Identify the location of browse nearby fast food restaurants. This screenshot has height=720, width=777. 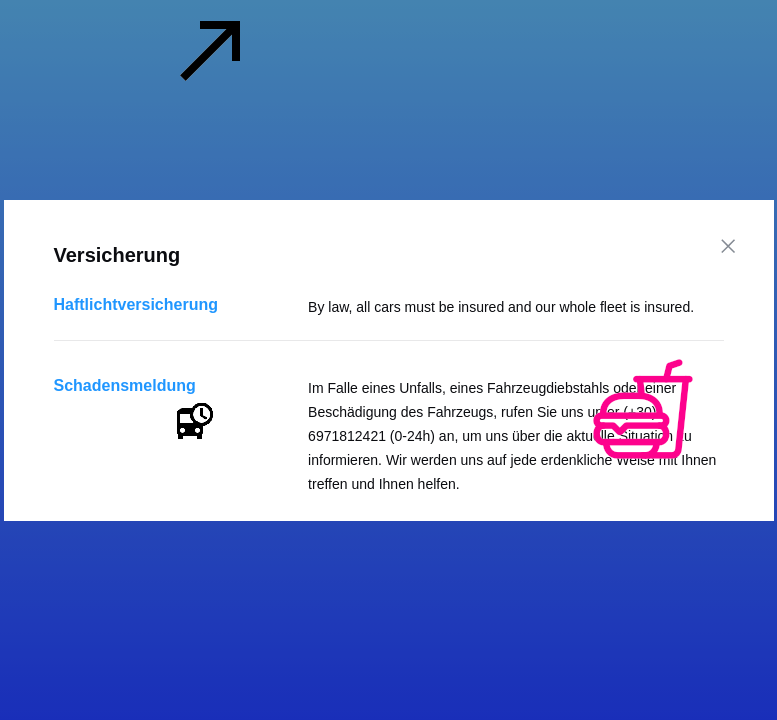
(643, 409).